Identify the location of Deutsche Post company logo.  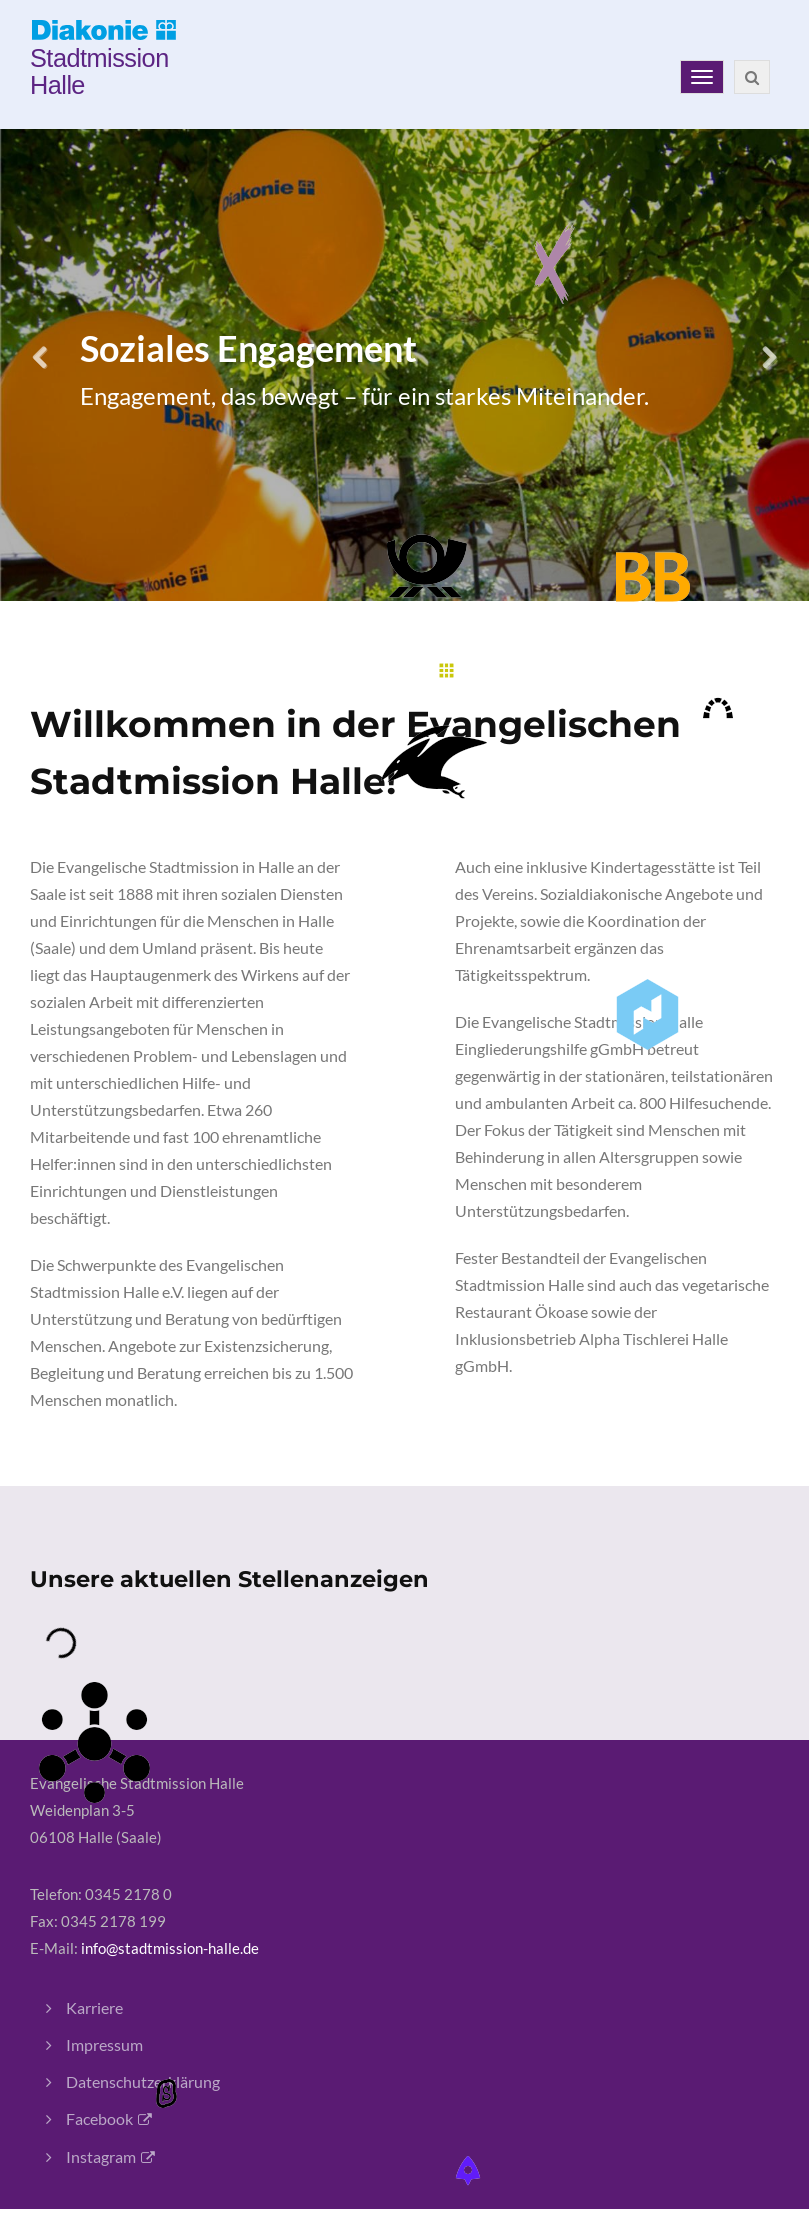
(427, 566).